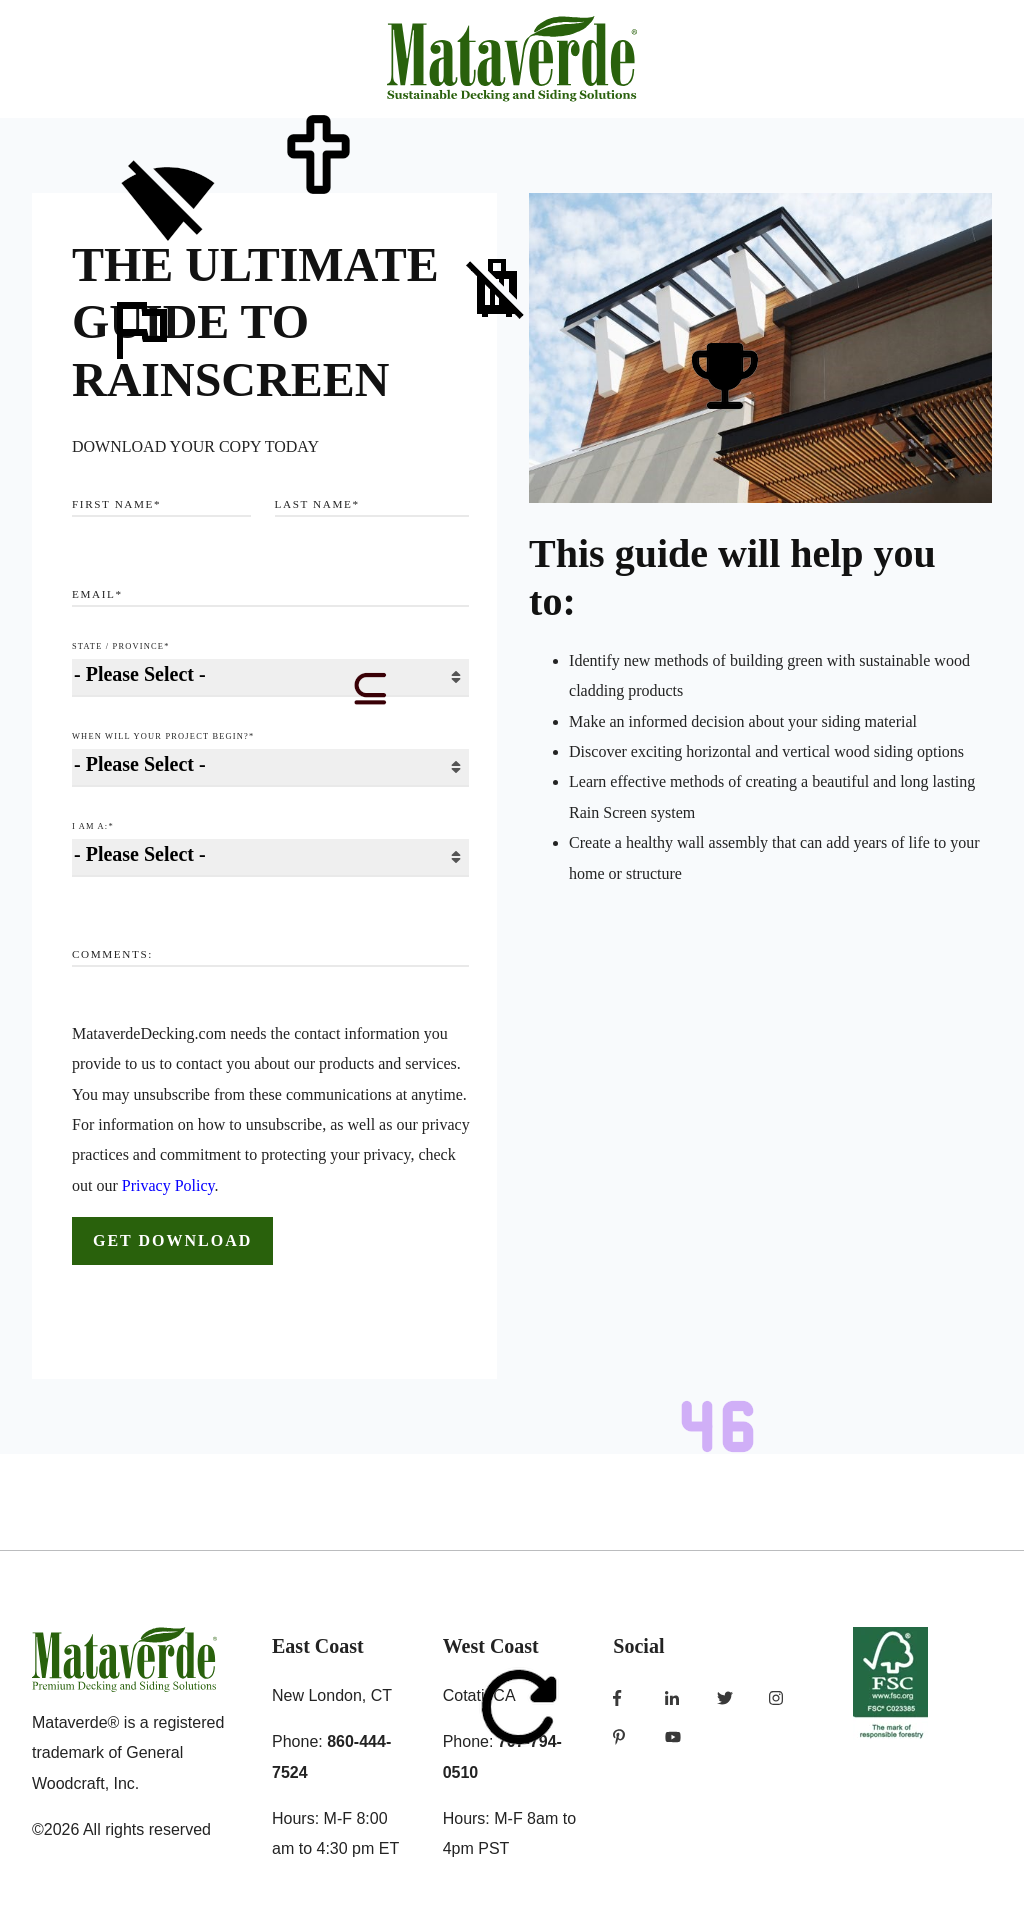 The height and width of the screenshot is (1909, 1024). I want to click on indicates a religious or faith-based feature, so click(318, 154).